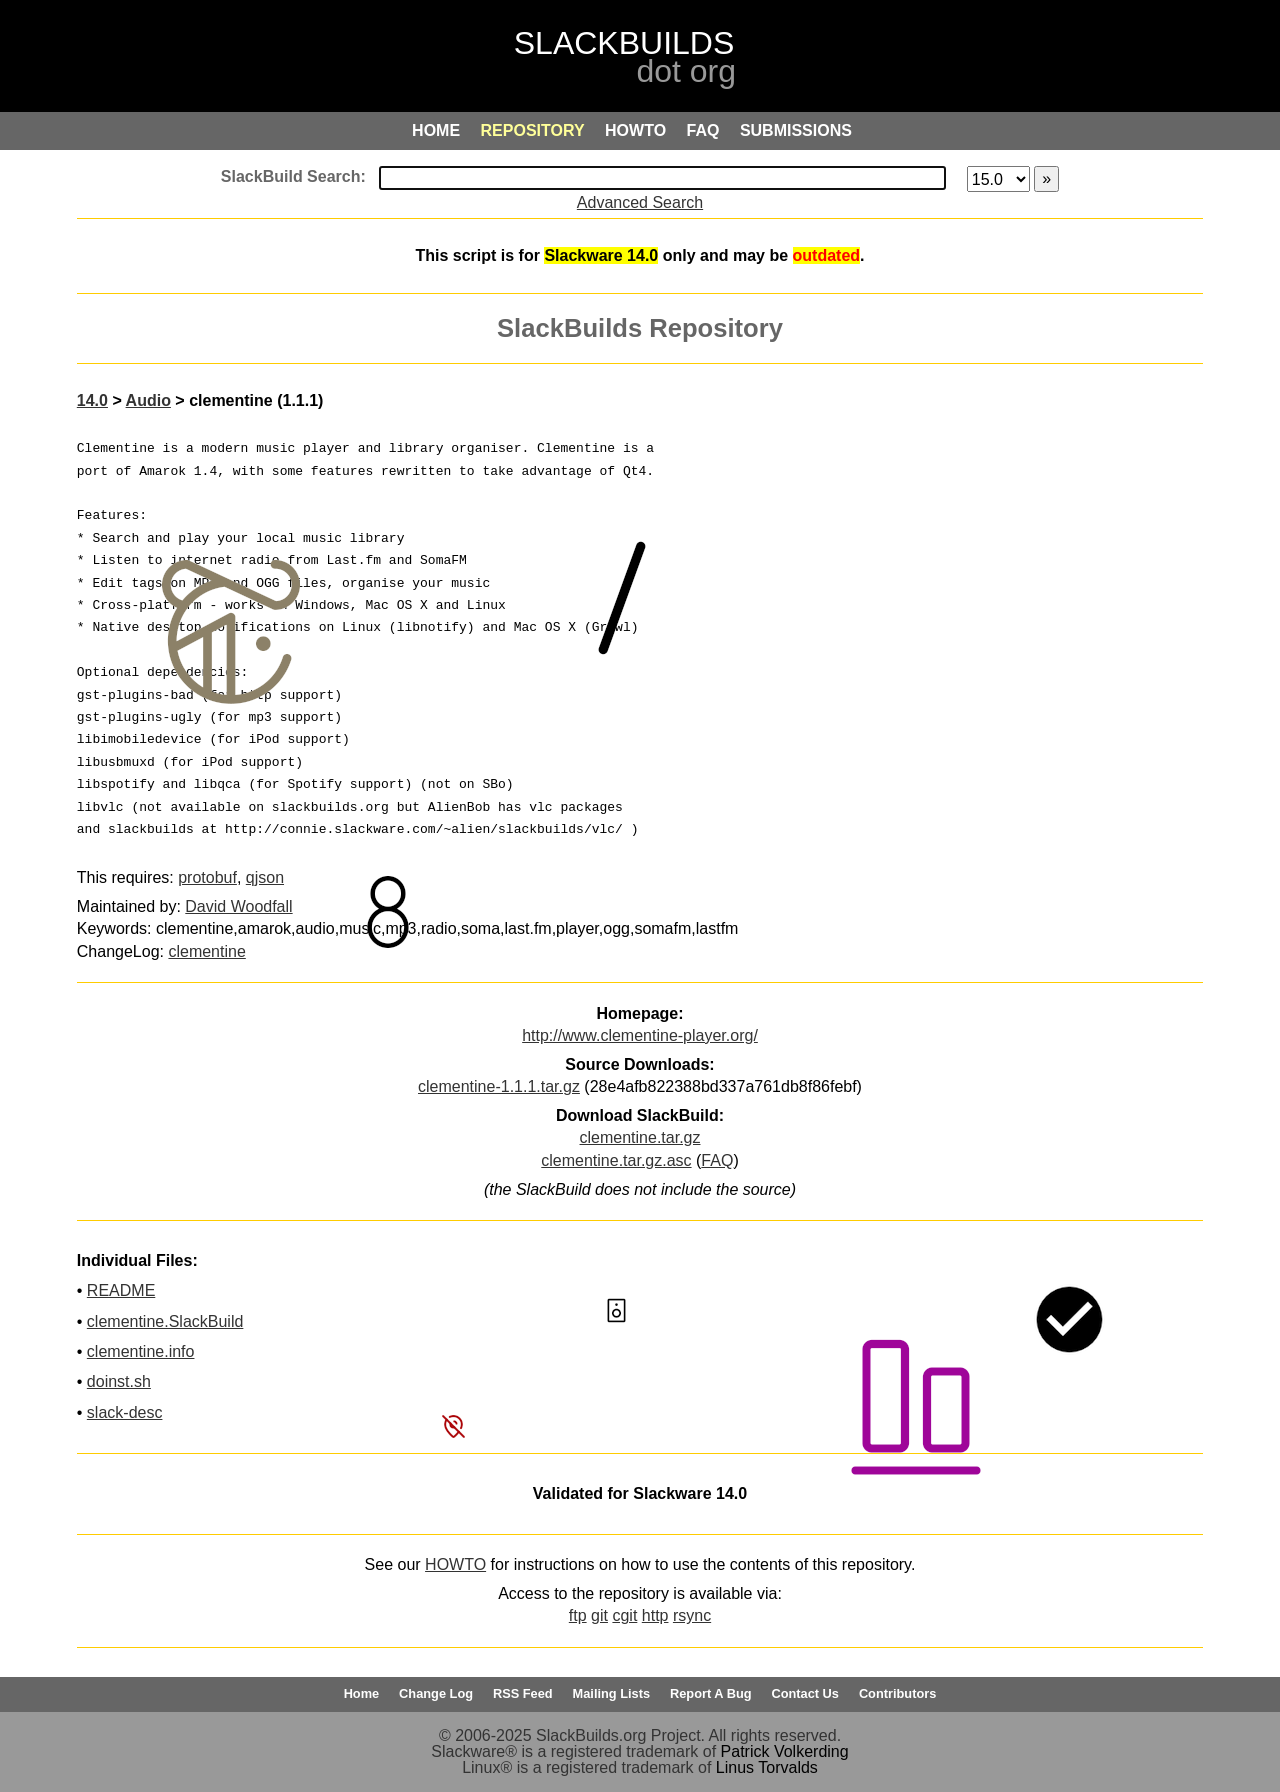  What do you see at coordinates (231, 629) in the screenshot?
I see `open the New York Times app` at bounding box center [231, 629].